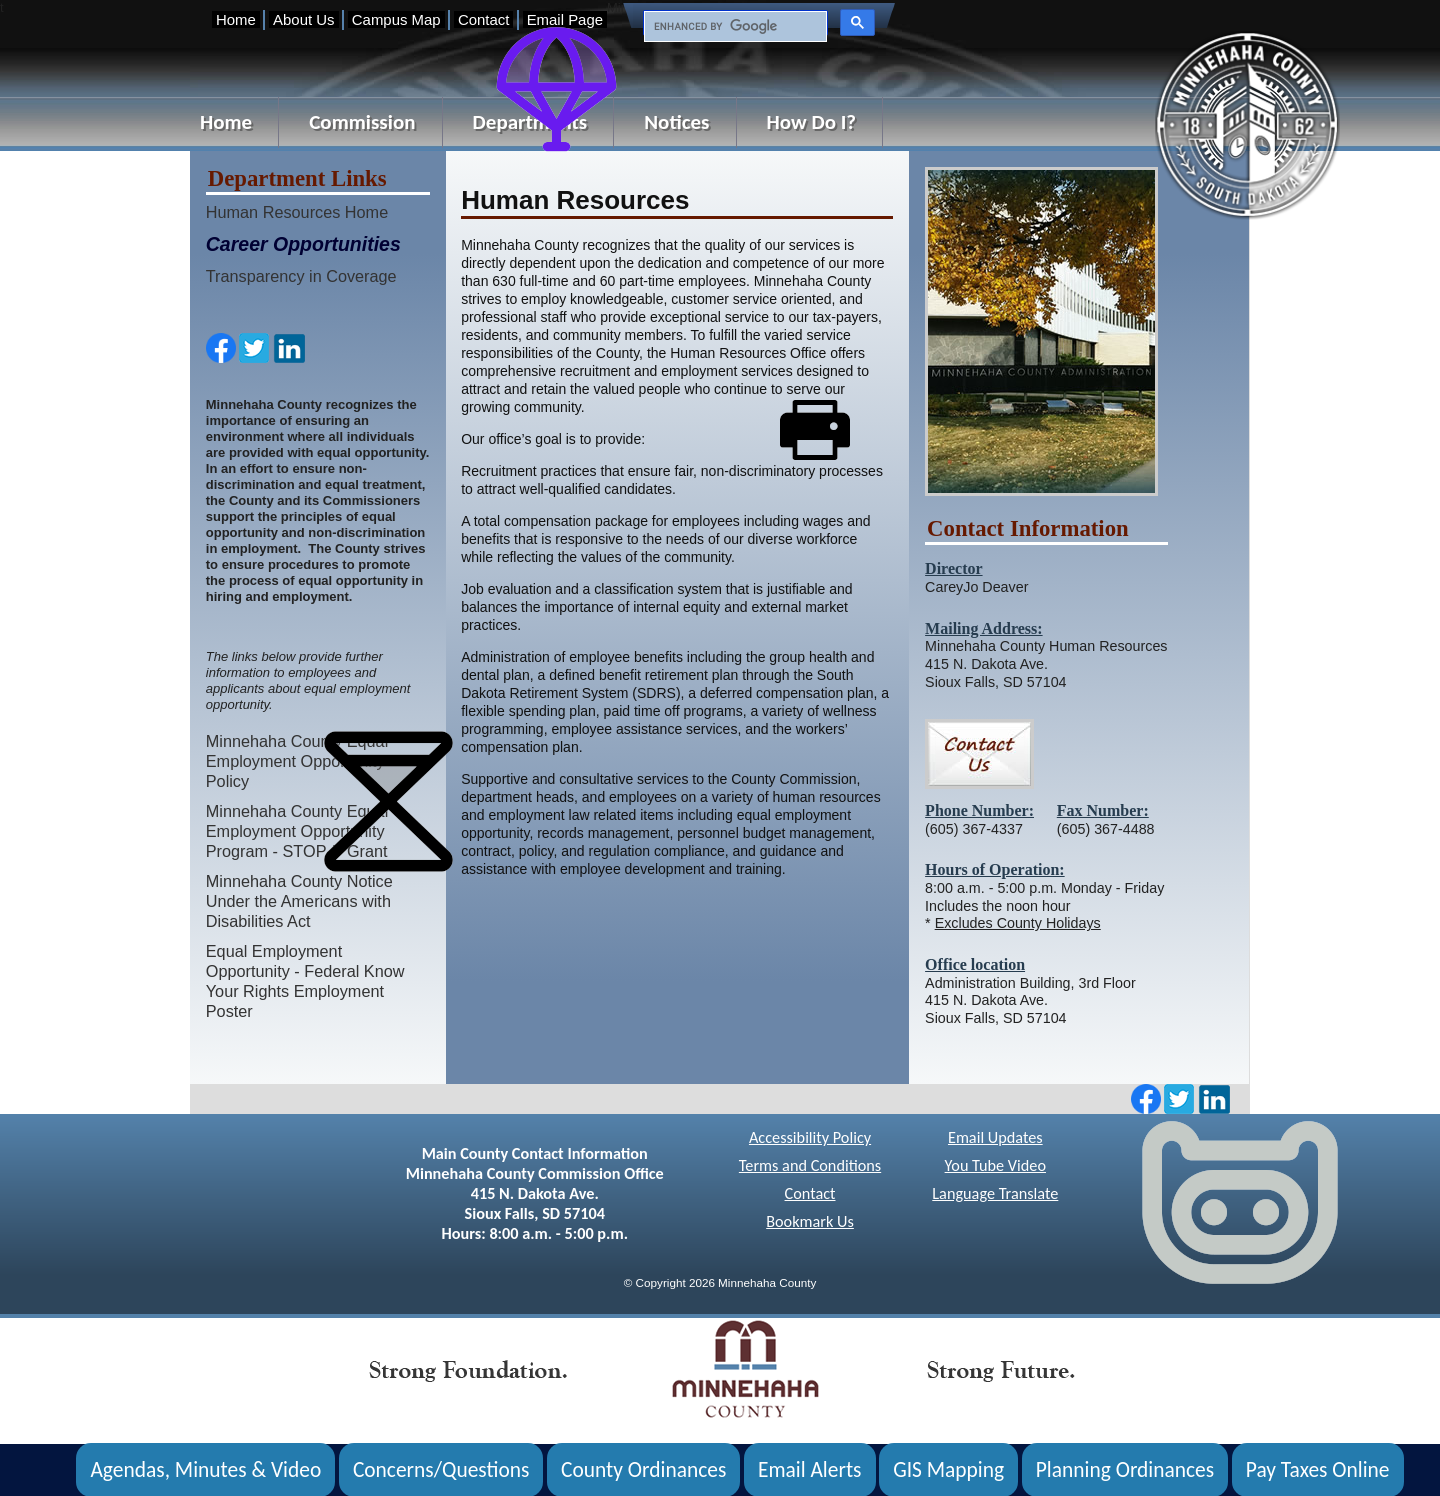 The width and height of the screenshot is (1440, 1496). I want to click on indicates high time remaining on a timer or process, so click(388, 801).